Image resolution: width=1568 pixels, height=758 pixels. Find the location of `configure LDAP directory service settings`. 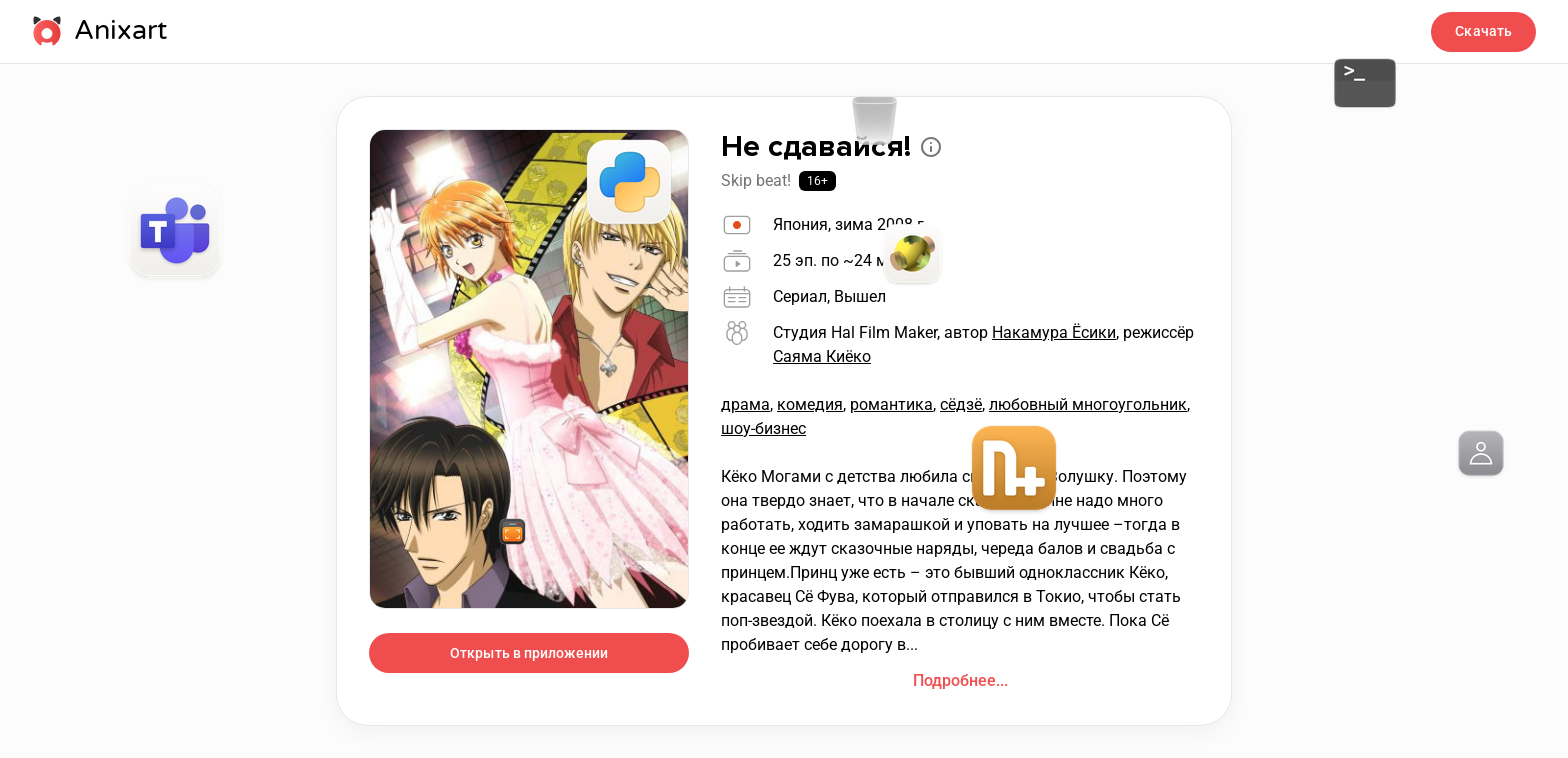

configure LDAP directory service settings is located at coordinates (1481, 454).